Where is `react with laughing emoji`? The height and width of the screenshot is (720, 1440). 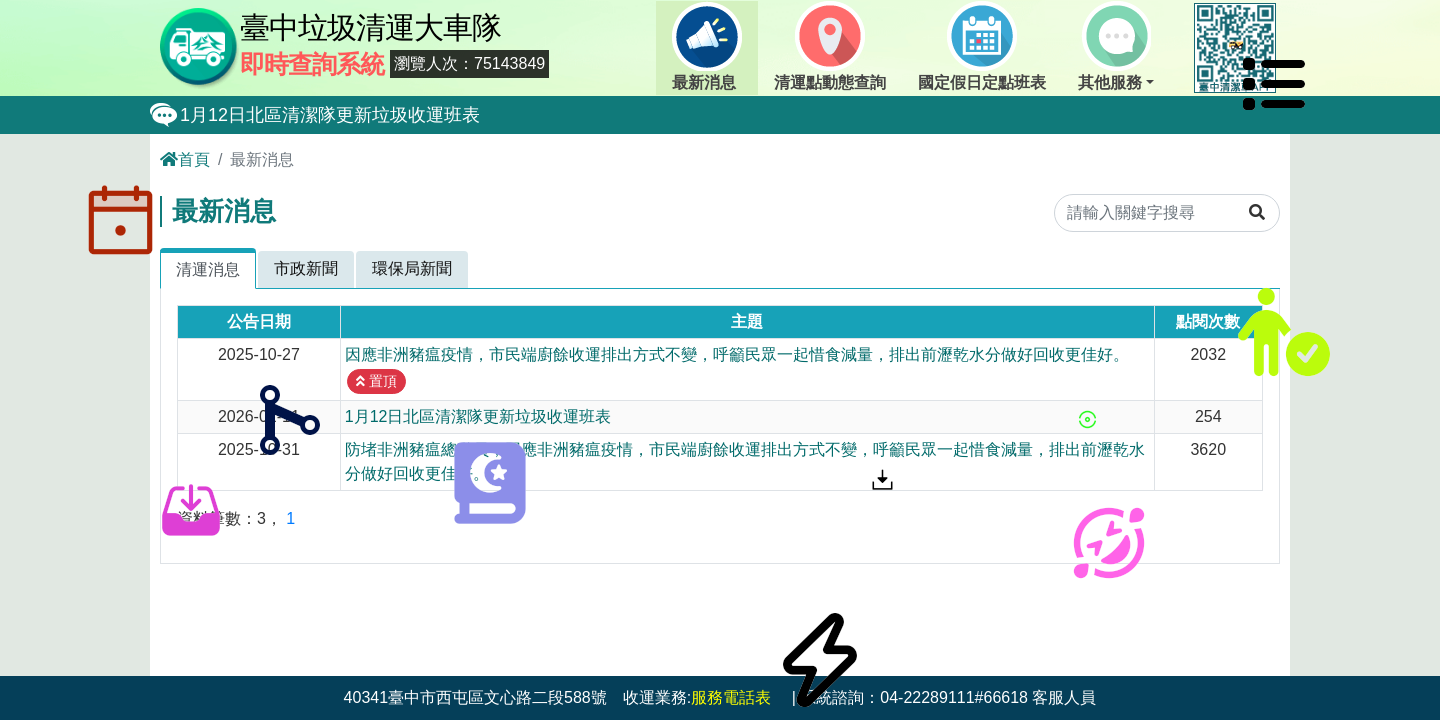 react with laughing emoji is located at coordinates (1109, 543).